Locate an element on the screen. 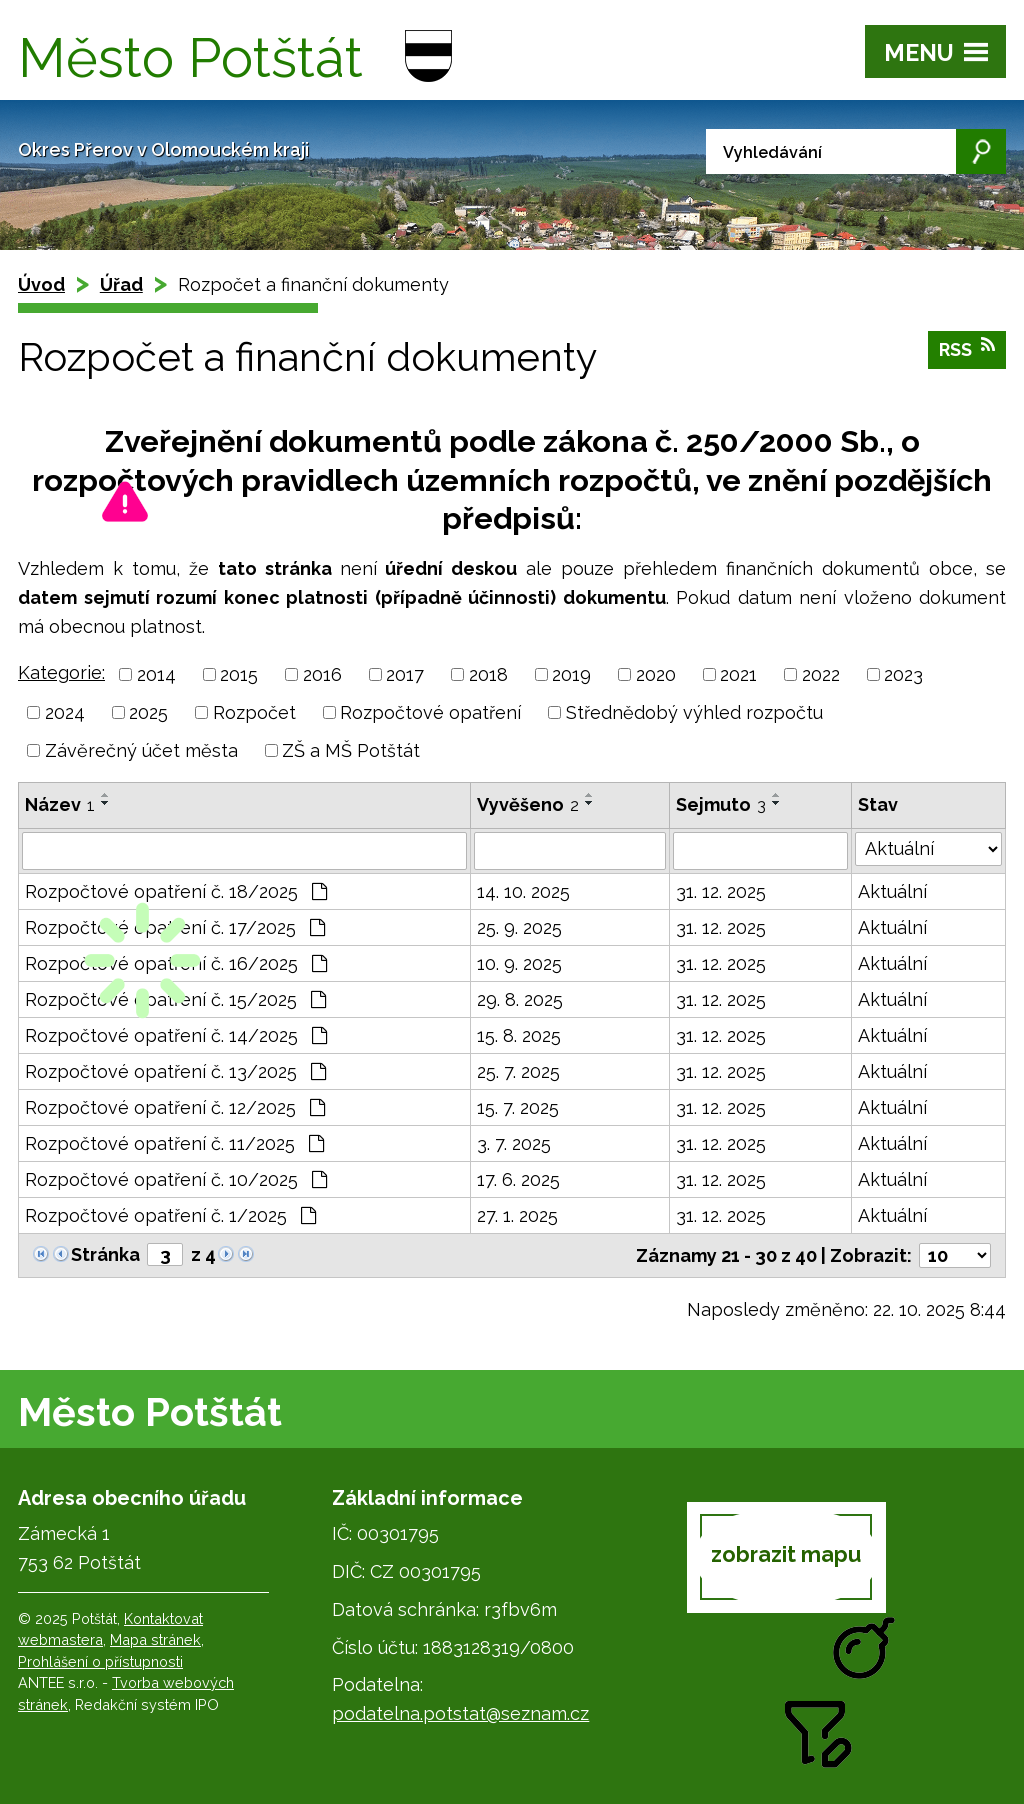 The height and width of the screenshot is (1804, 1024). edit filter settings is located at coordinates (815, 1731).